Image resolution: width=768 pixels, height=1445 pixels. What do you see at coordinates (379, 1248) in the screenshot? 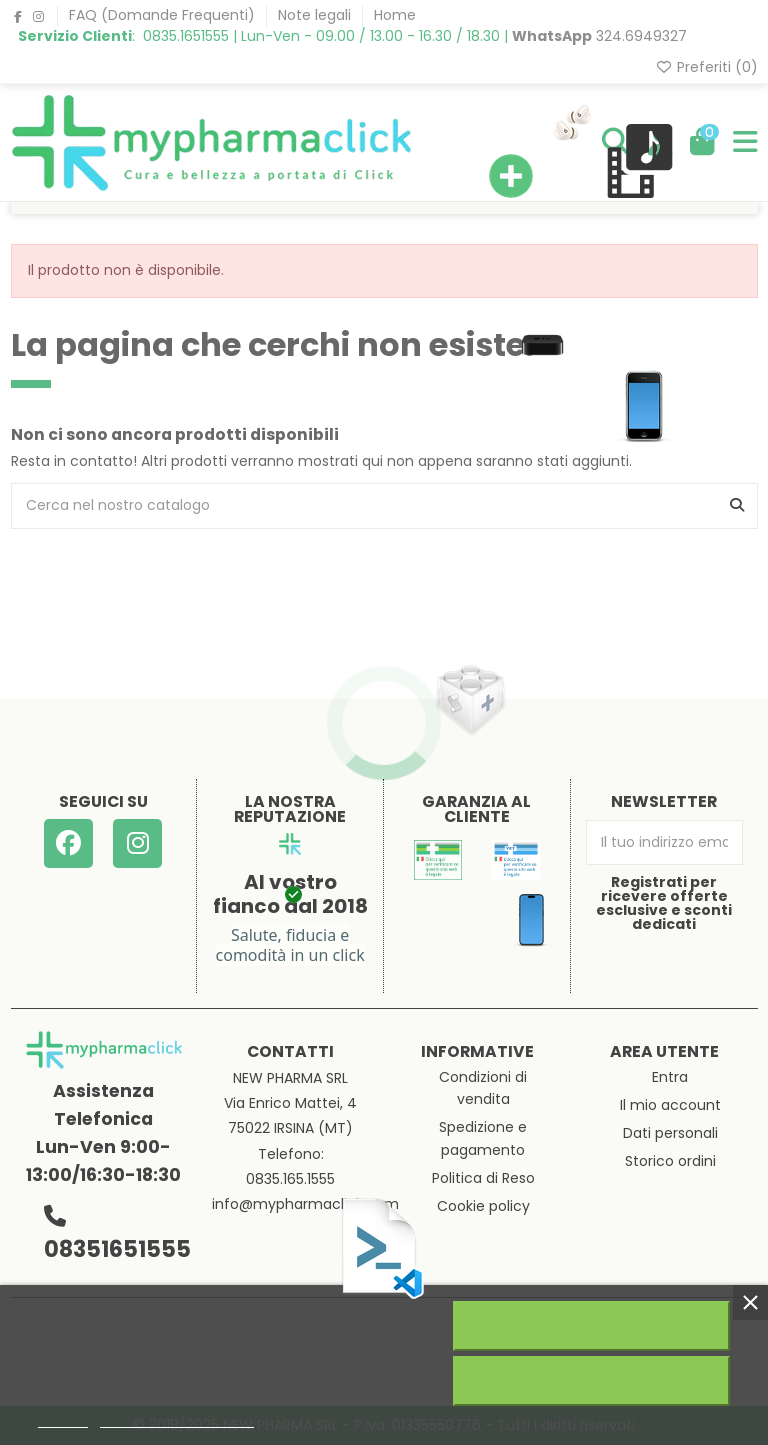
I see `open a PowerShell script file in Visual Studio Code` at bounding box center [379, 1248].